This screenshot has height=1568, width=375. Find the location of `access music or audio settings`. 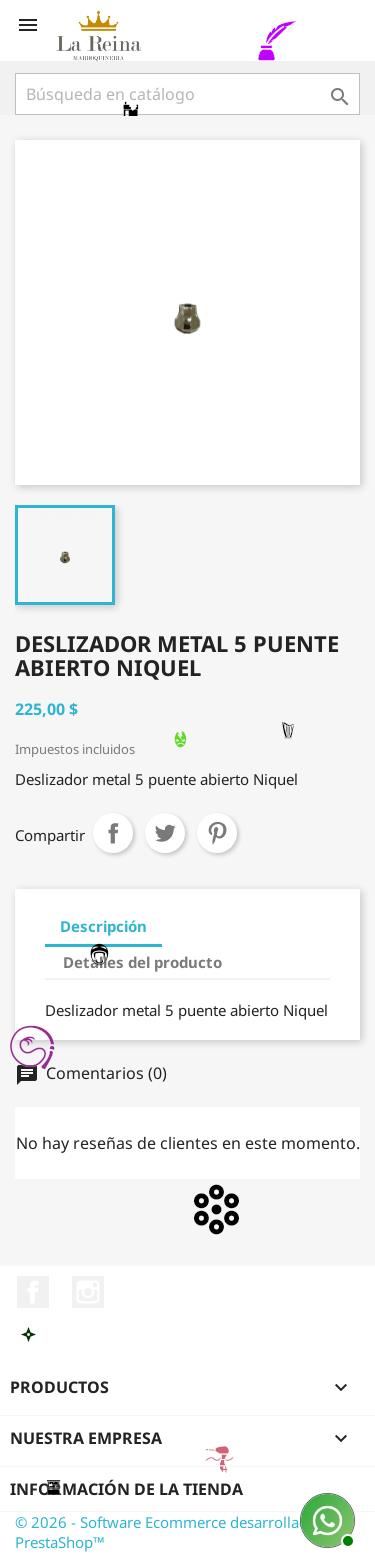

access music or audio settings is located at coordinates (288, 730).